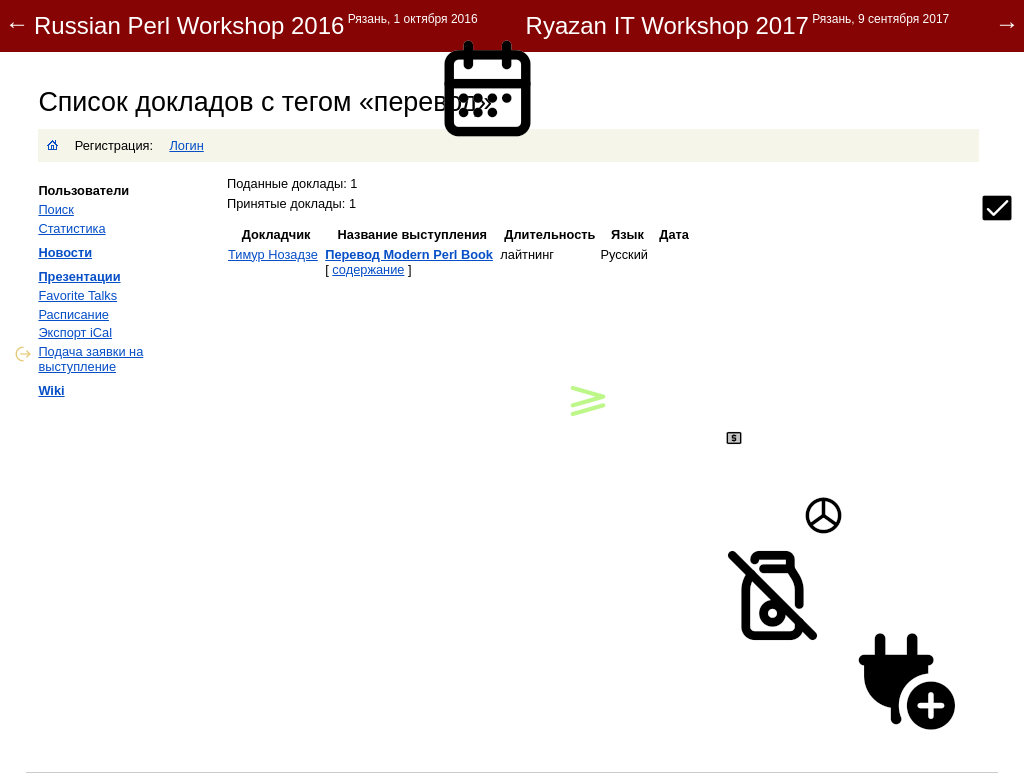  Describe the element at coordinates (901, 681) in the screenshot. I see `add a new power connection or device` at that location.